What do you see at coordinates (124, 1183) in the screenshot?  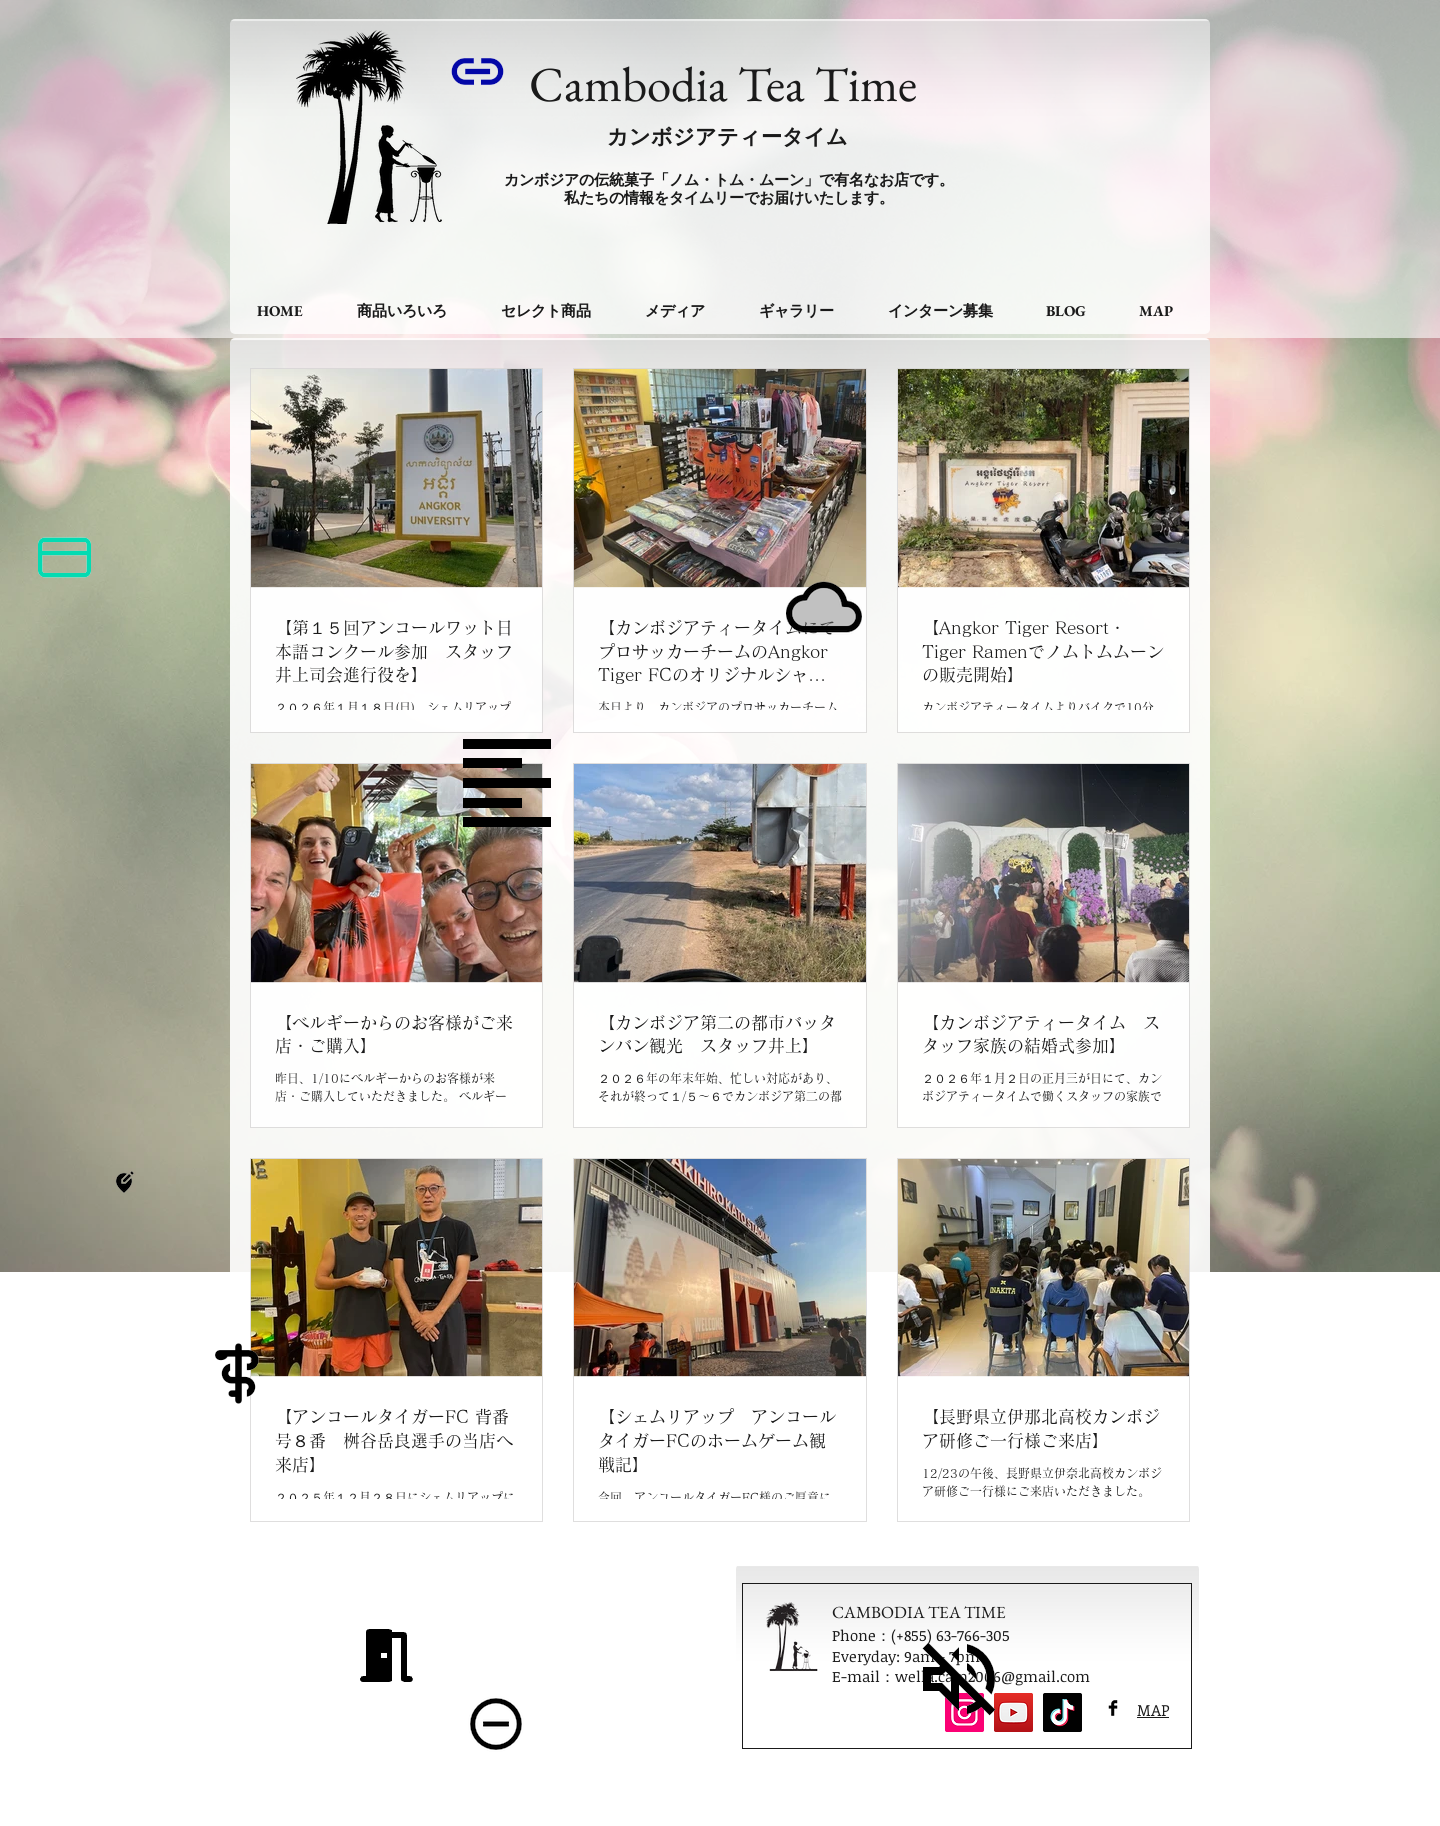 I see `edit a saved location` at bounding box center [124, 1183].